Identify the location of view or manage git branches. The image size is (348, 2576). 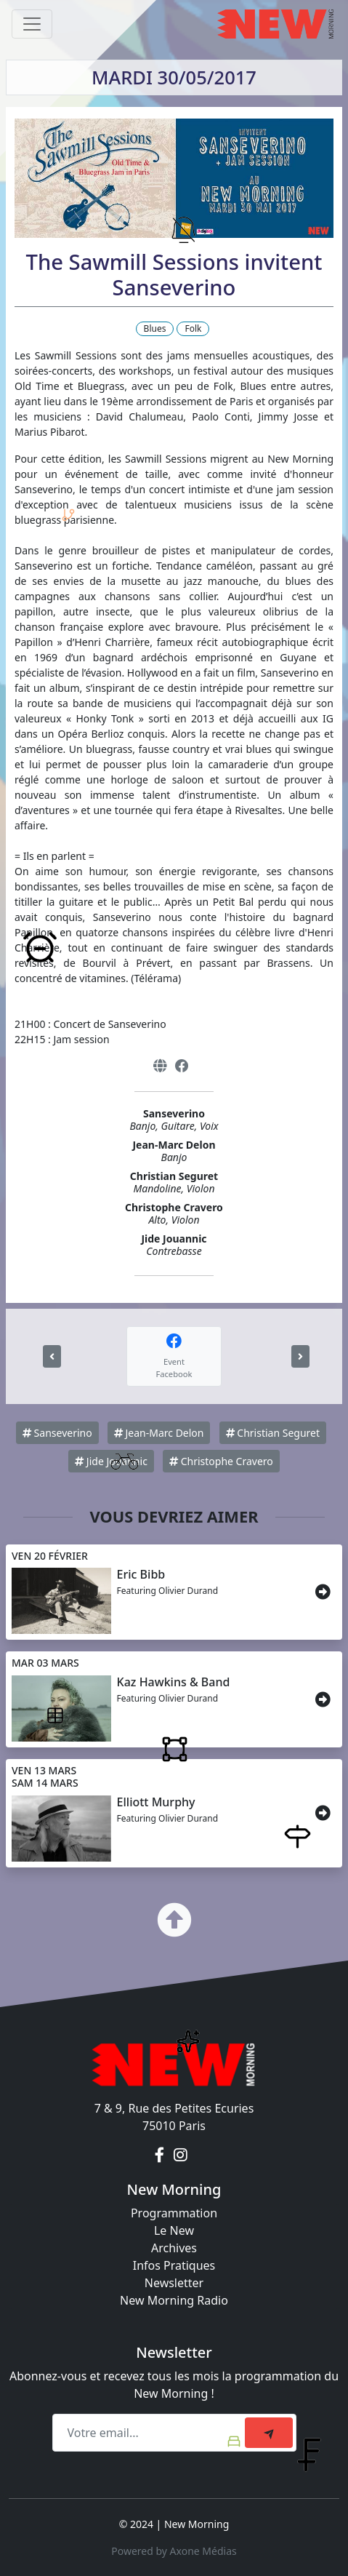
(68, 515).